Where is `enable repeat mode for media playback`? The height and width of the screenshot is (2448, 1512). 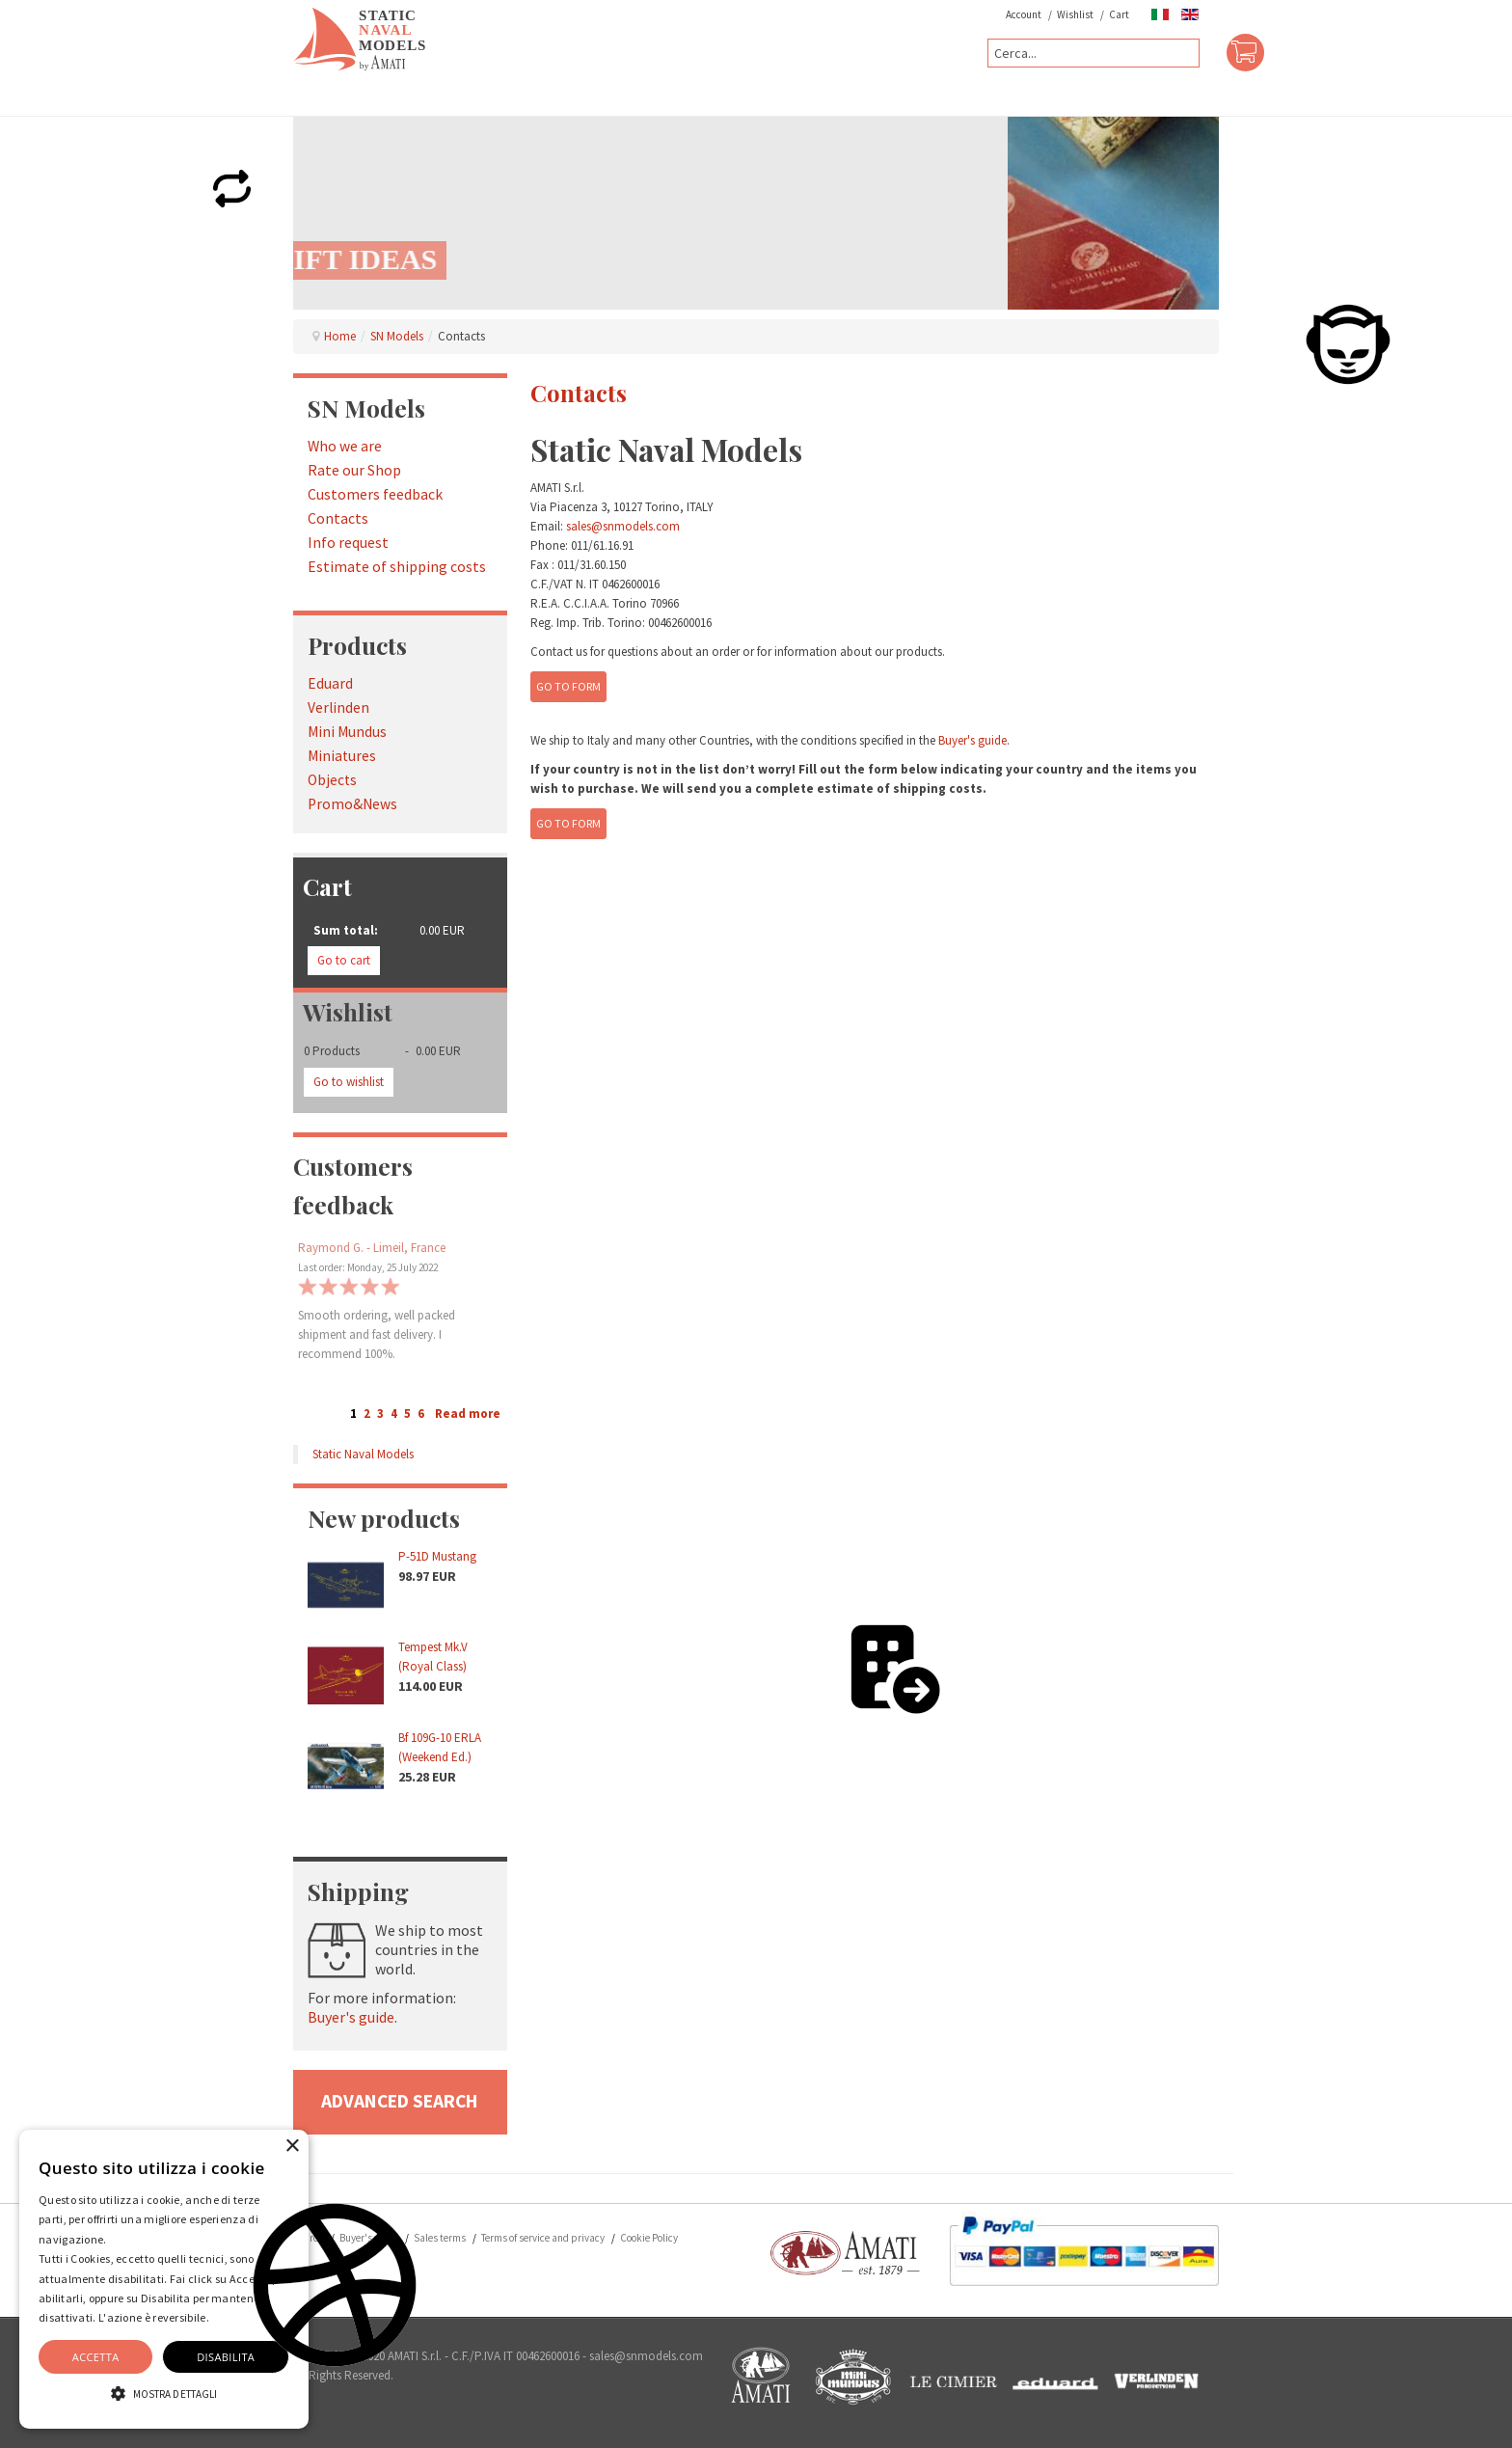 enable repeat mode for media playback is located at coordinates (231, 188).